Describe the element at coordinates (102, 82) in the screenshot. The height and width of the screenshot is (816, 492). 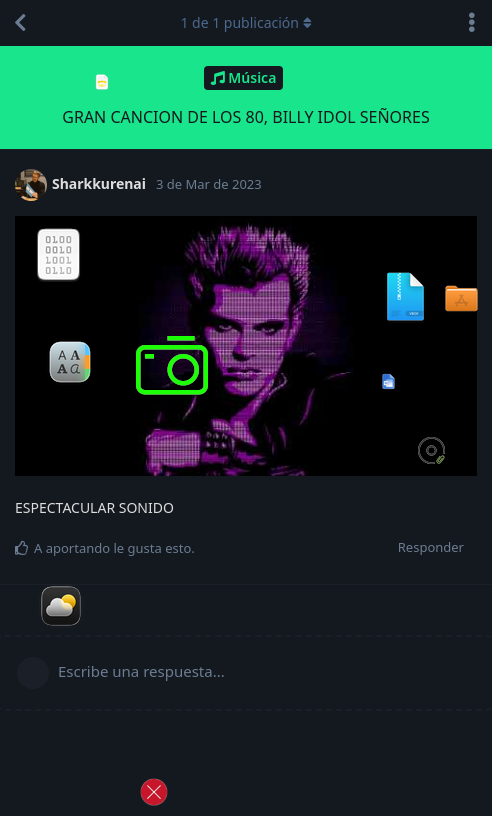
I see `nim programming language source file` at that location.